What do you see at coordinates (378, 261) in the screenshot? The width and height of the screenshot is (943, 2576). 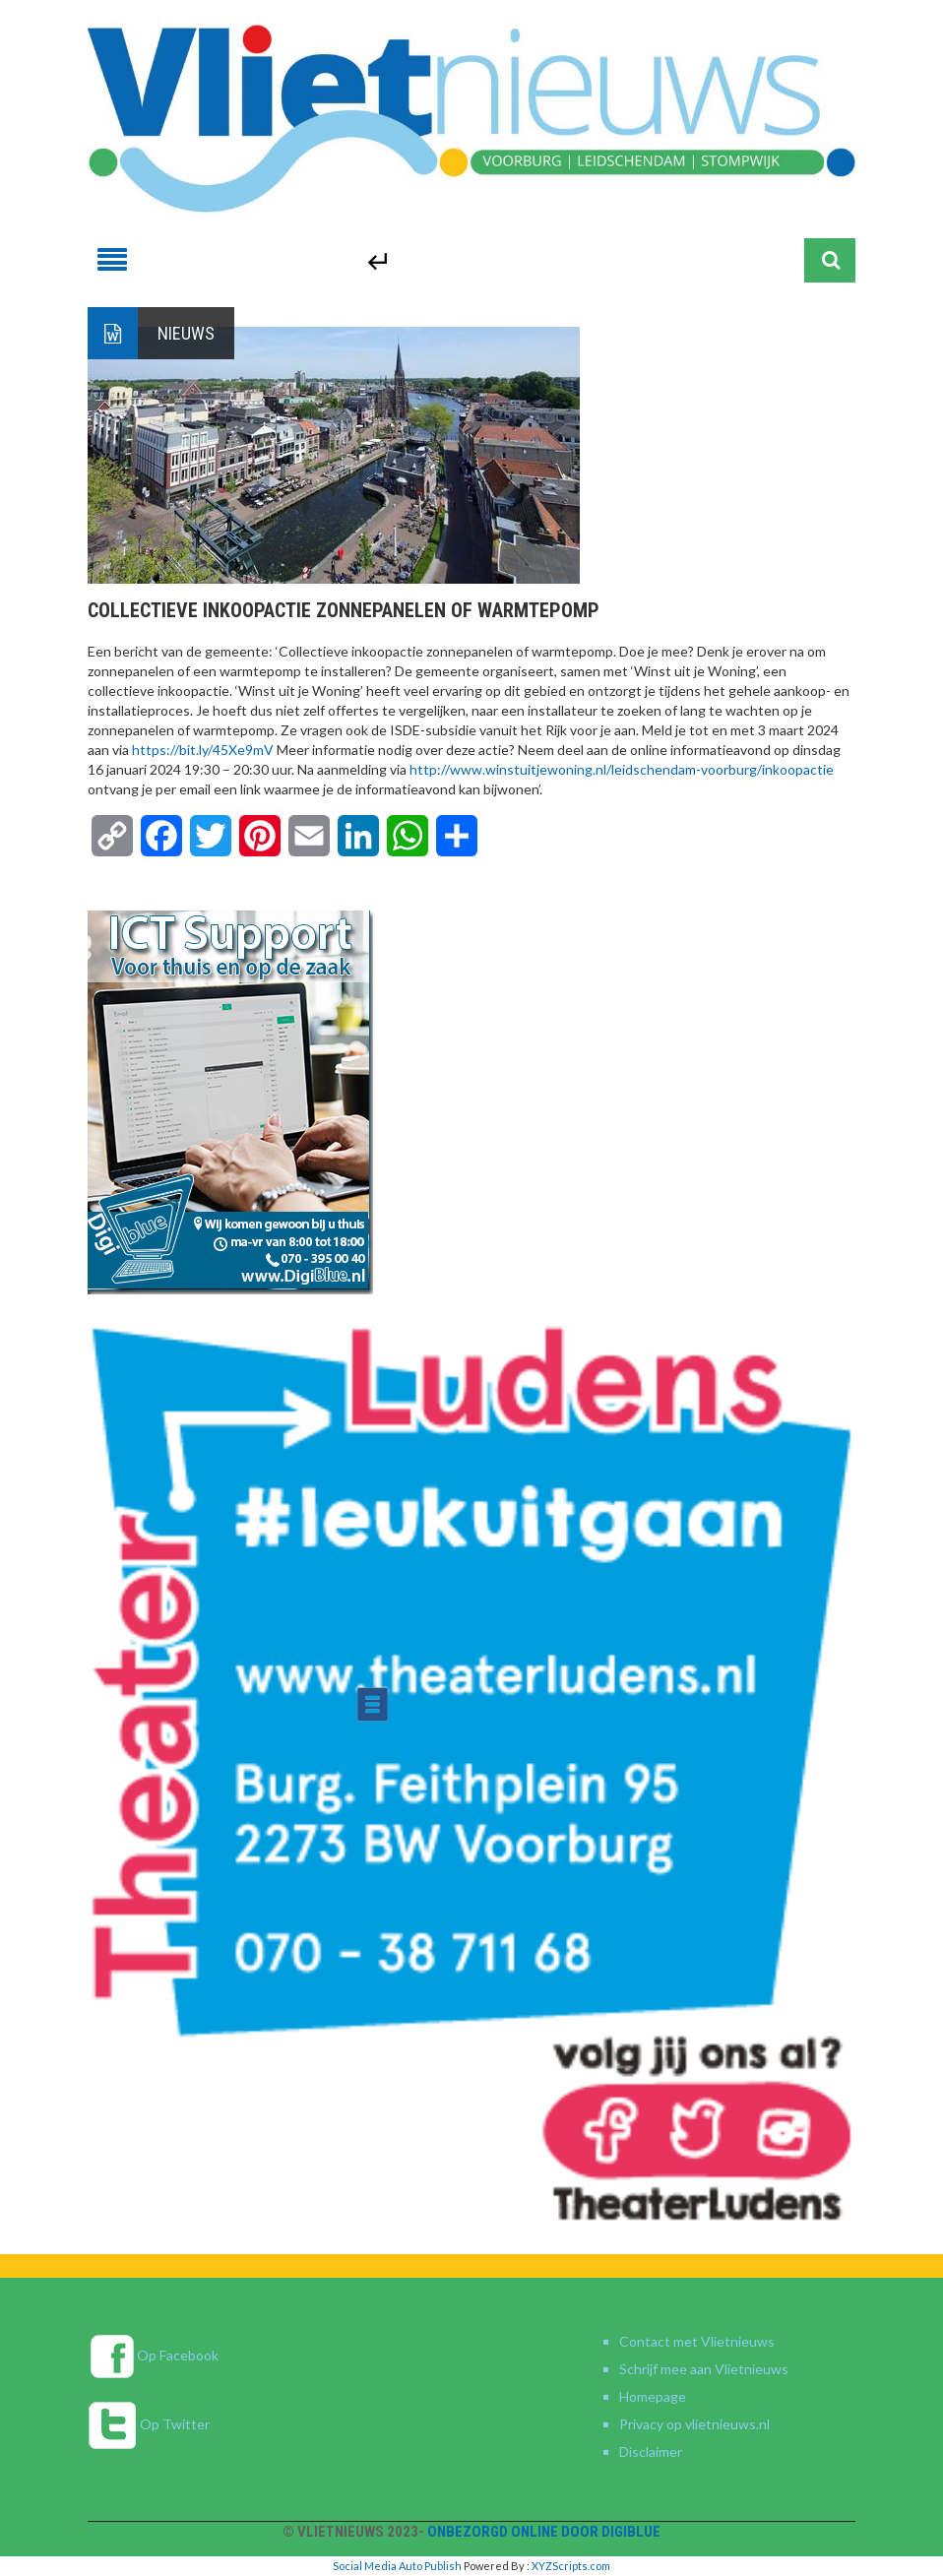 I see `return or go back to previous step` at bounding box center [378, 261].